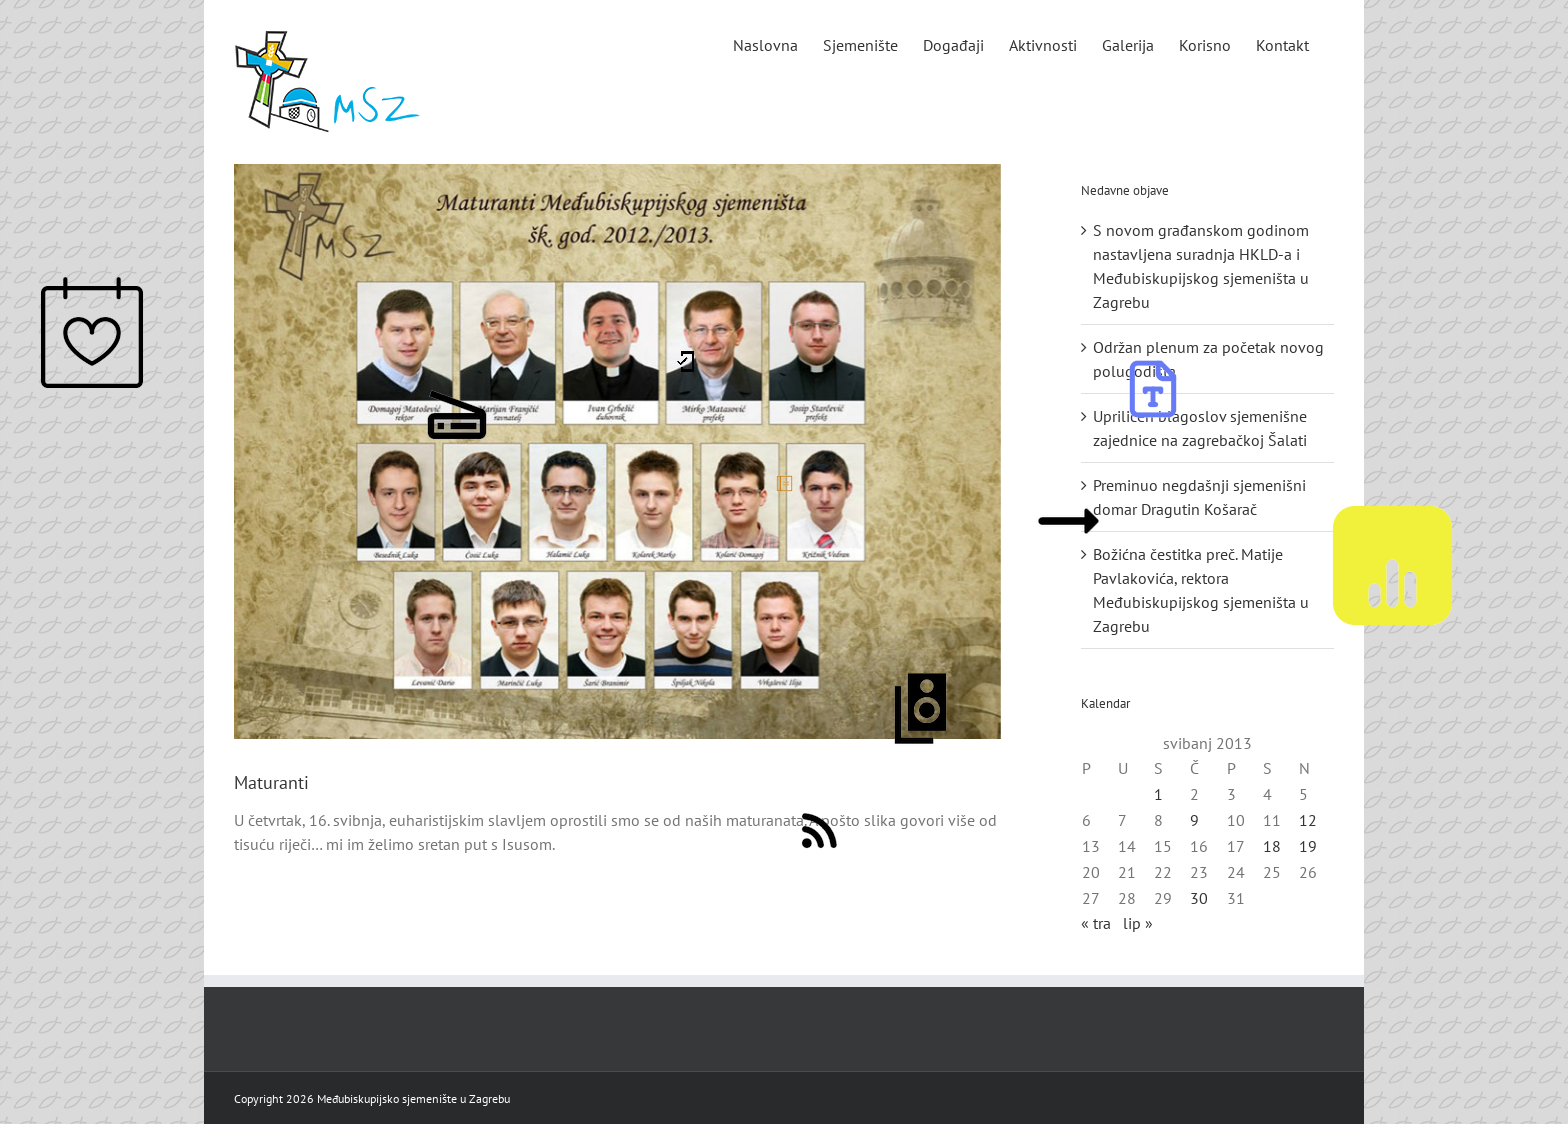 This screenshot has height=1124, width=1568. What do you see at coordinates (1069, 521) in the screenshot?
I see `navigate to the next item or screen` at bounding box center [1069, 521].